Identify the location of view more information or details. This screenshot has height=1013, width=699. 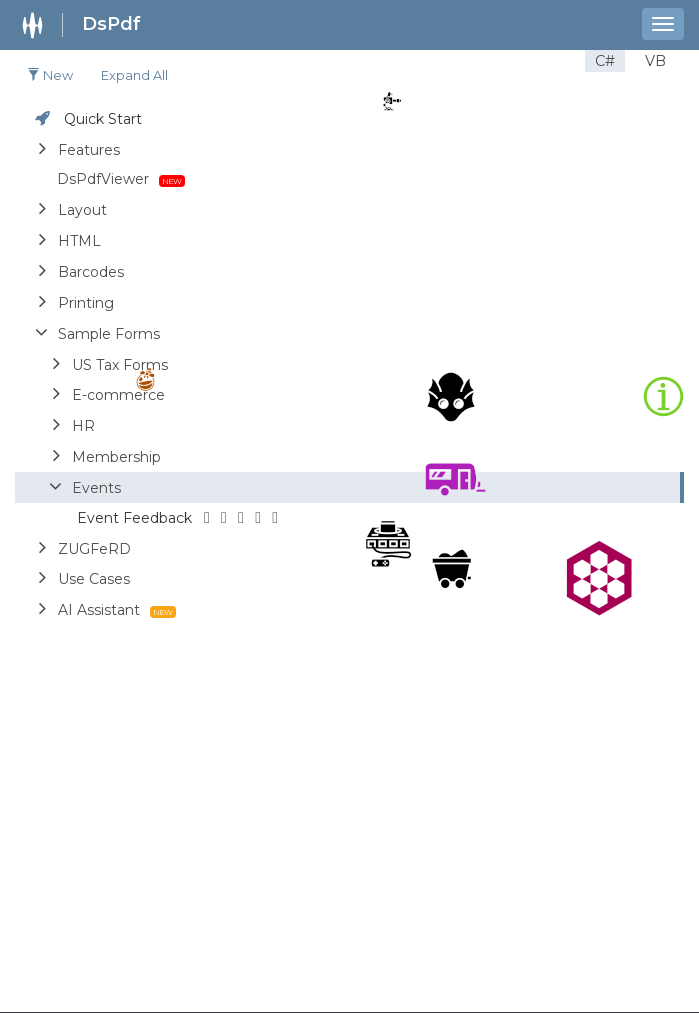
(663, 396).